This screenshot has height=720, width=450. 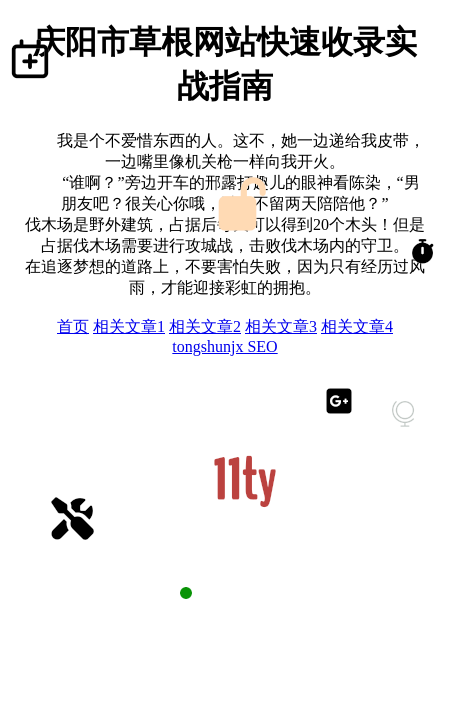 What do you see at coordinates (245, 478) in the screenshot?
I see `Eleventy static site generator logo` at bounding box center [245, 478].